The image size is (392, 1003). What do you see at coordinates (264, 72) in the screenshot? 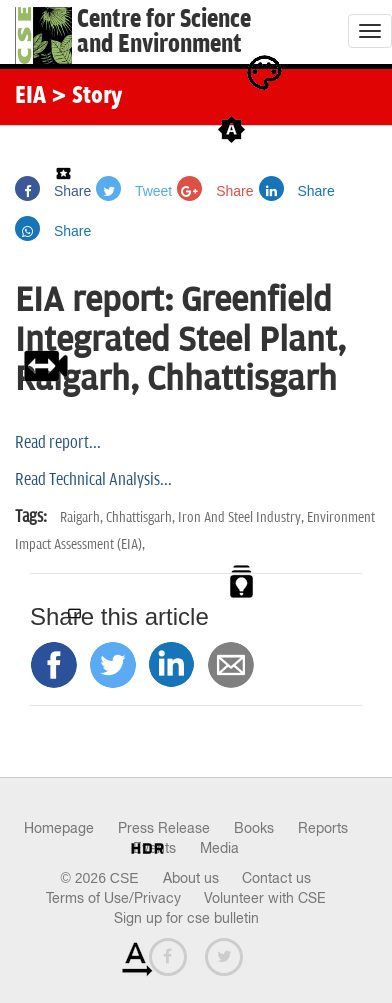
I see `access color or theme customization options` at bounding box center [264, 72].